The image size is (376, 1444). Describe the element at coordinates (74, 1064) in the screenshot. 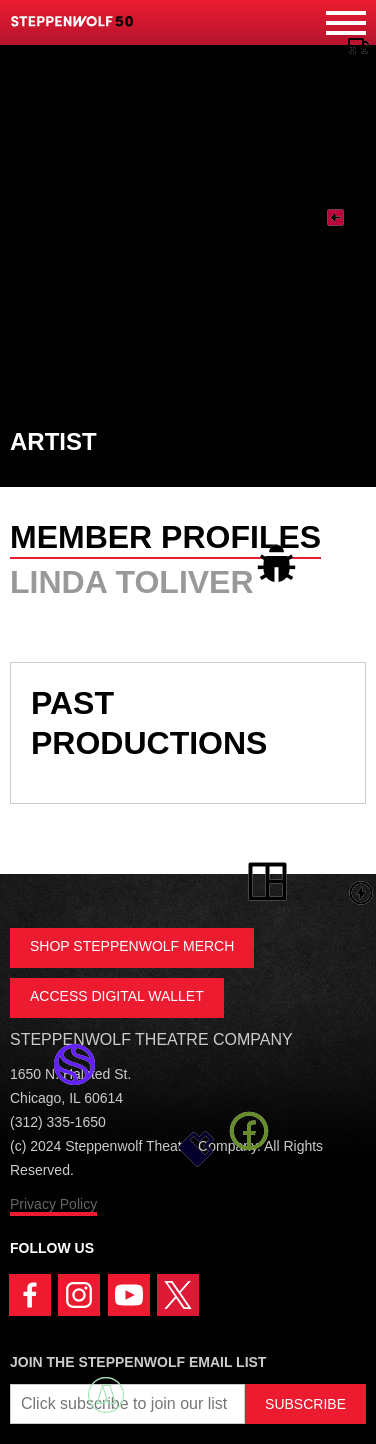

I see `open the spond app` at that location.